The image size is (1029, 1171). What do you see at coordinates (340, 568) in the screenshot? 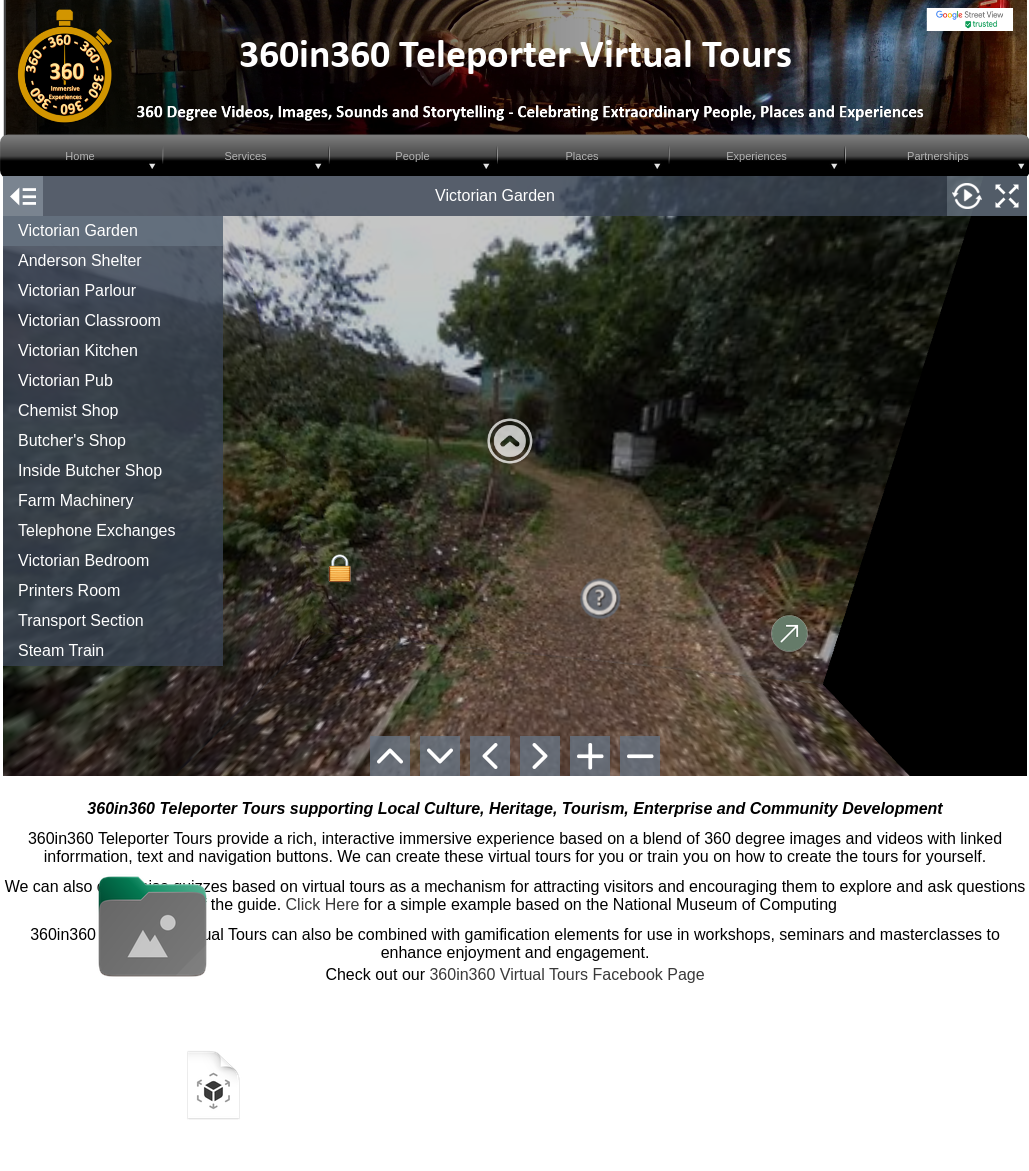
I see `indicates a locked or protected item` at bounding box center [340, 568].